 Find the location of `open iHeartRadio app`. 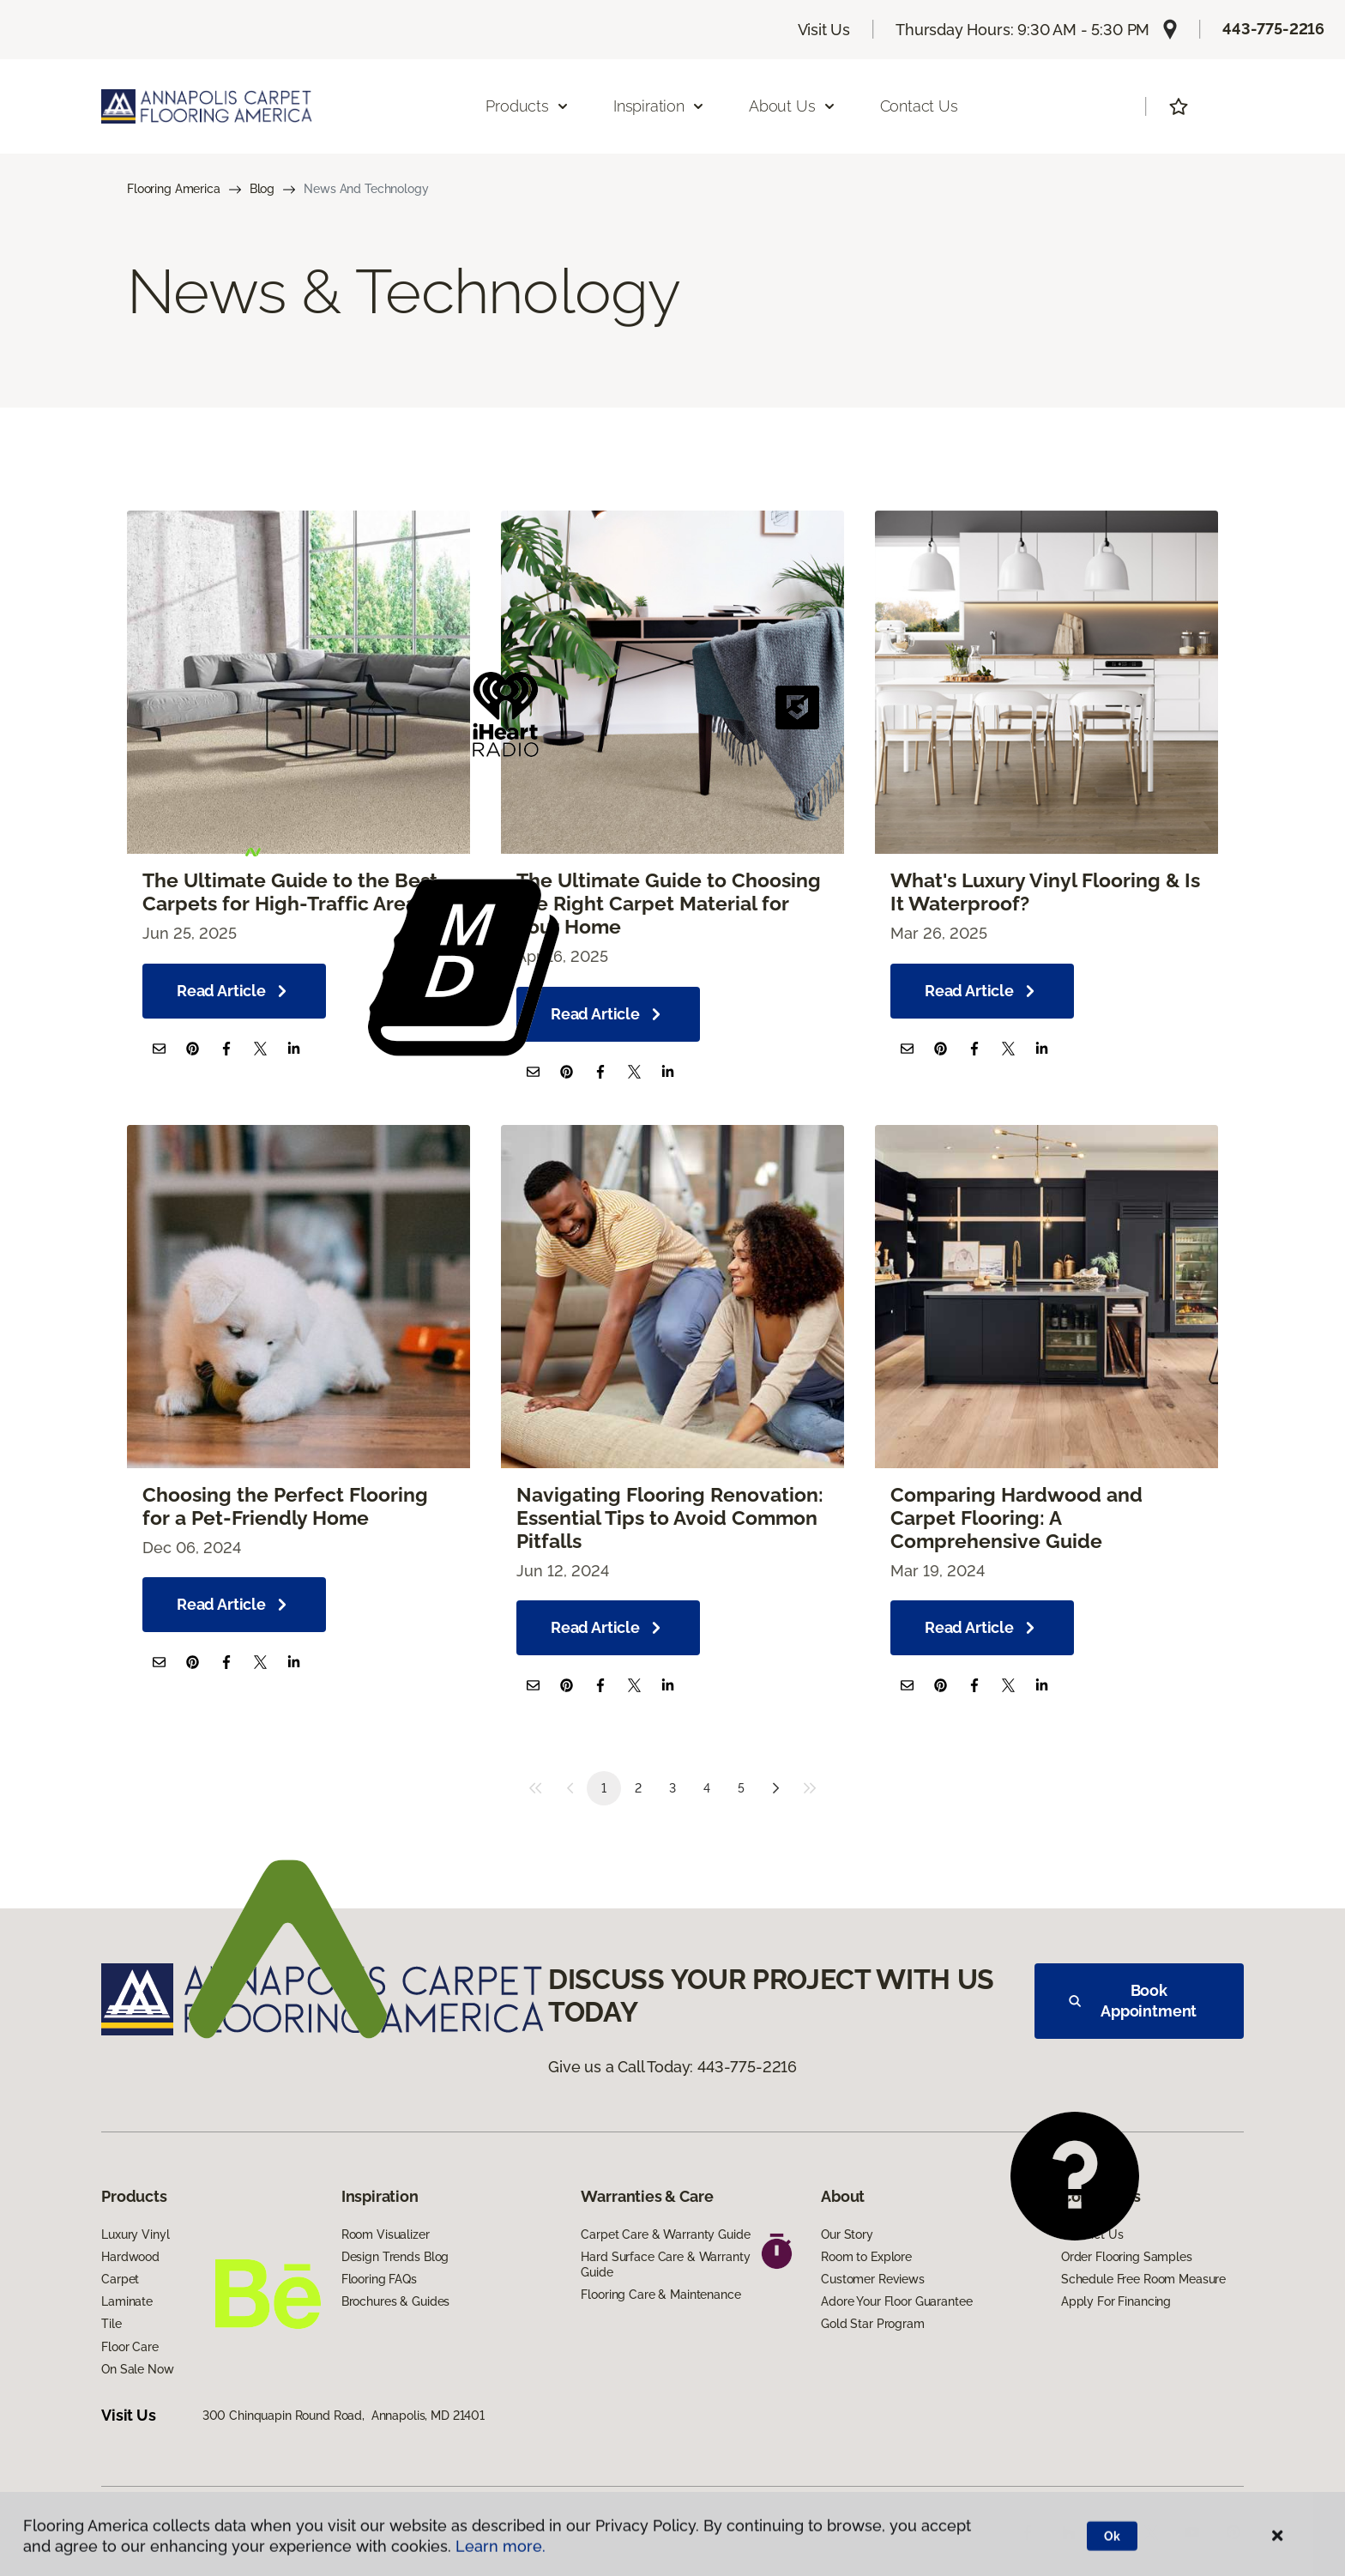

open iHeartRadio app is located at coordinates (505, 714).